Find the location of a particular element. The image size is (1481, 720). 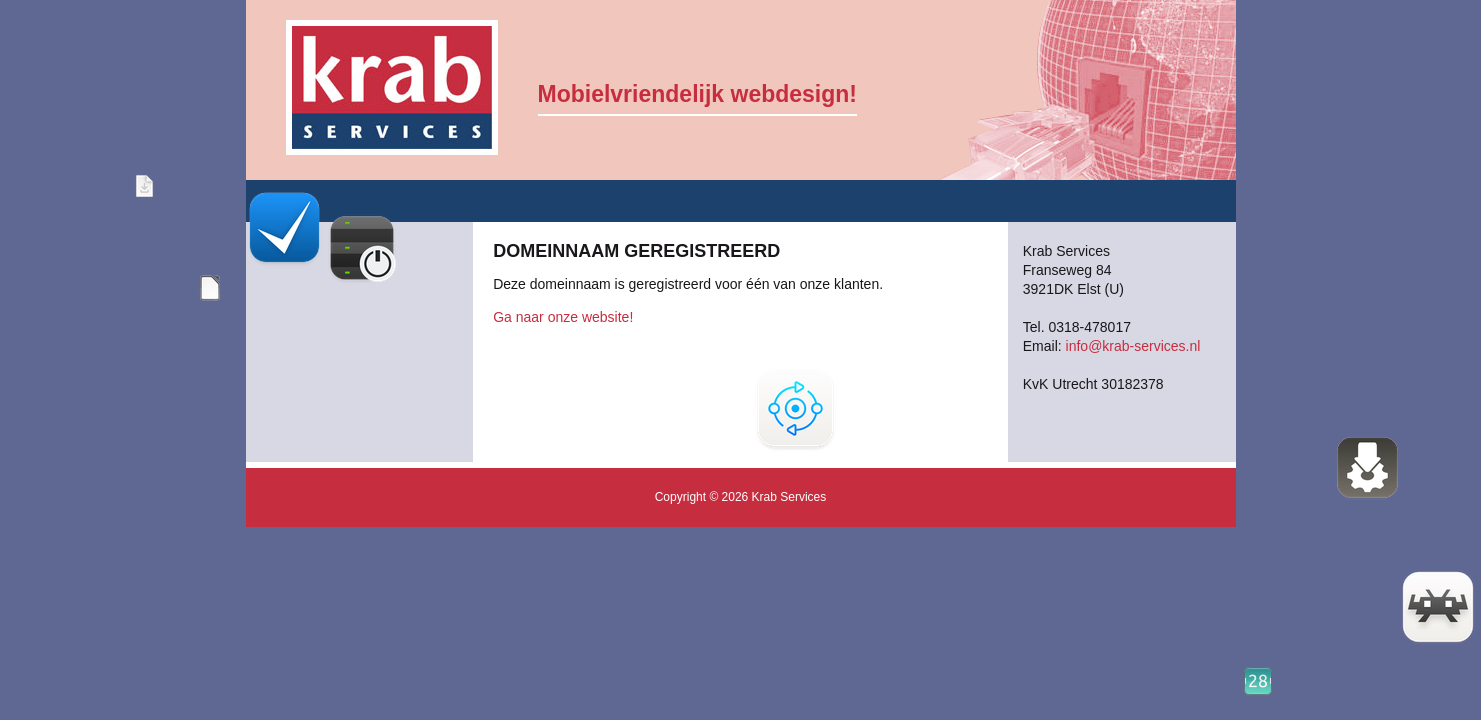

open retroarch emulator app is located at coordinates (1438, 607).